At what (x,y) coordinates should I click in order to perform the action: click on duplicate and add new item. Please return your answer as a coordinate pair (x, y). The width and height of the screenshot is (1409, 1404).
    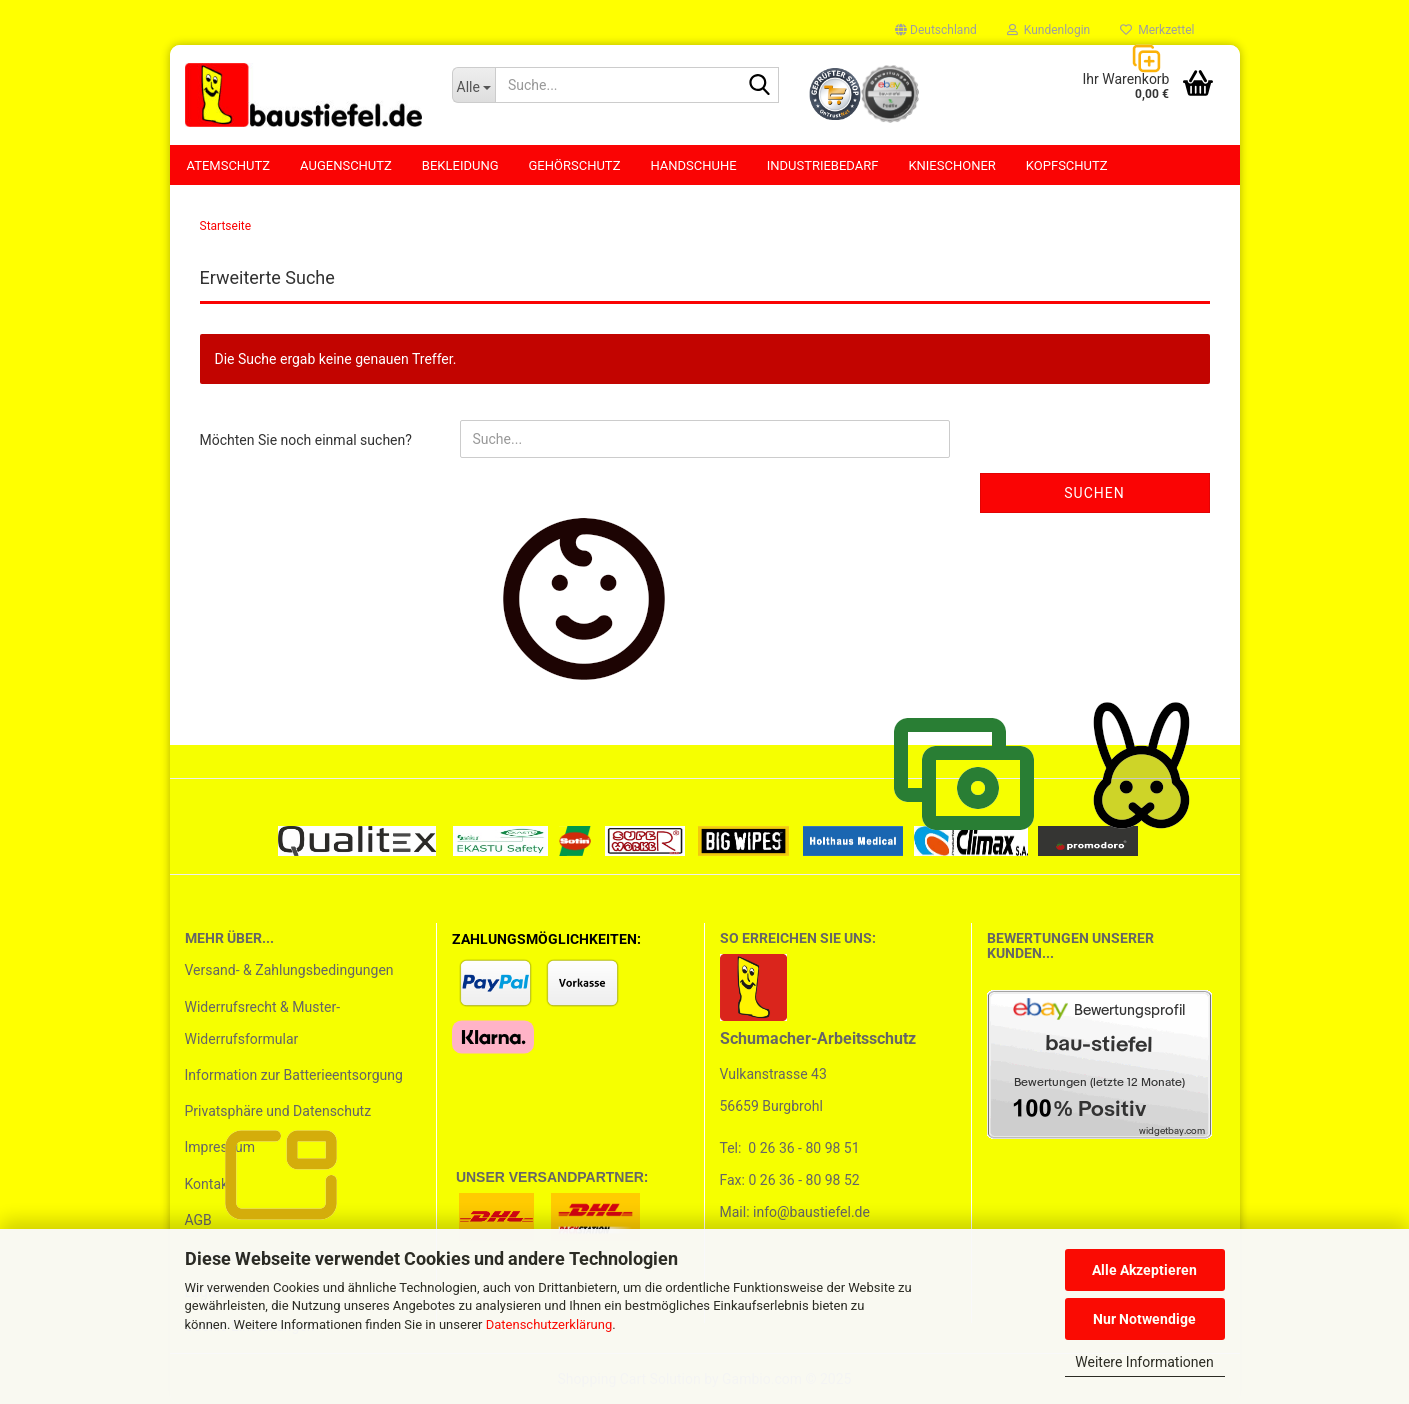
    Looking at the image, I should click on (1146, 58).